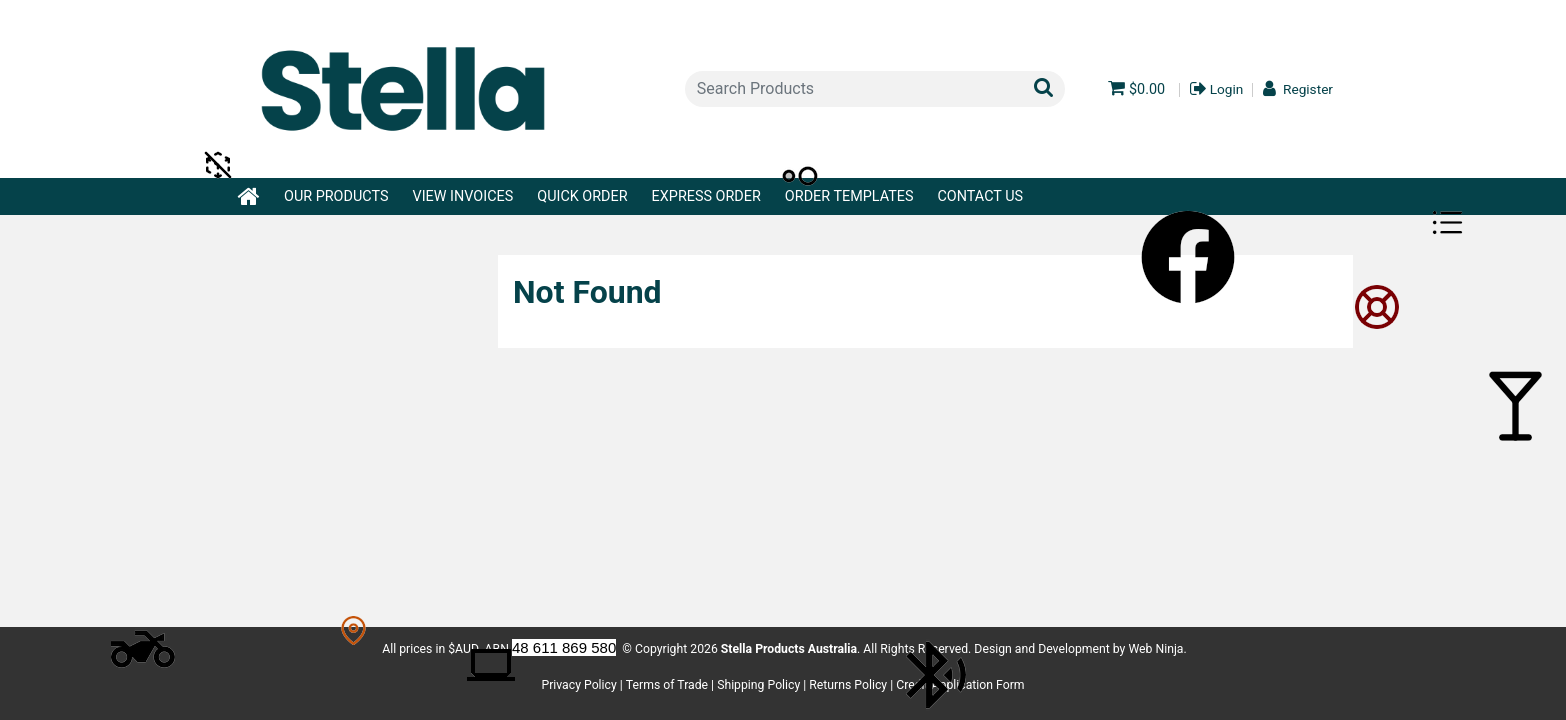  Describe the element at coordinates (936, 675) in the screenshot. I see `searching for nearby bluetooth devices` at that location.